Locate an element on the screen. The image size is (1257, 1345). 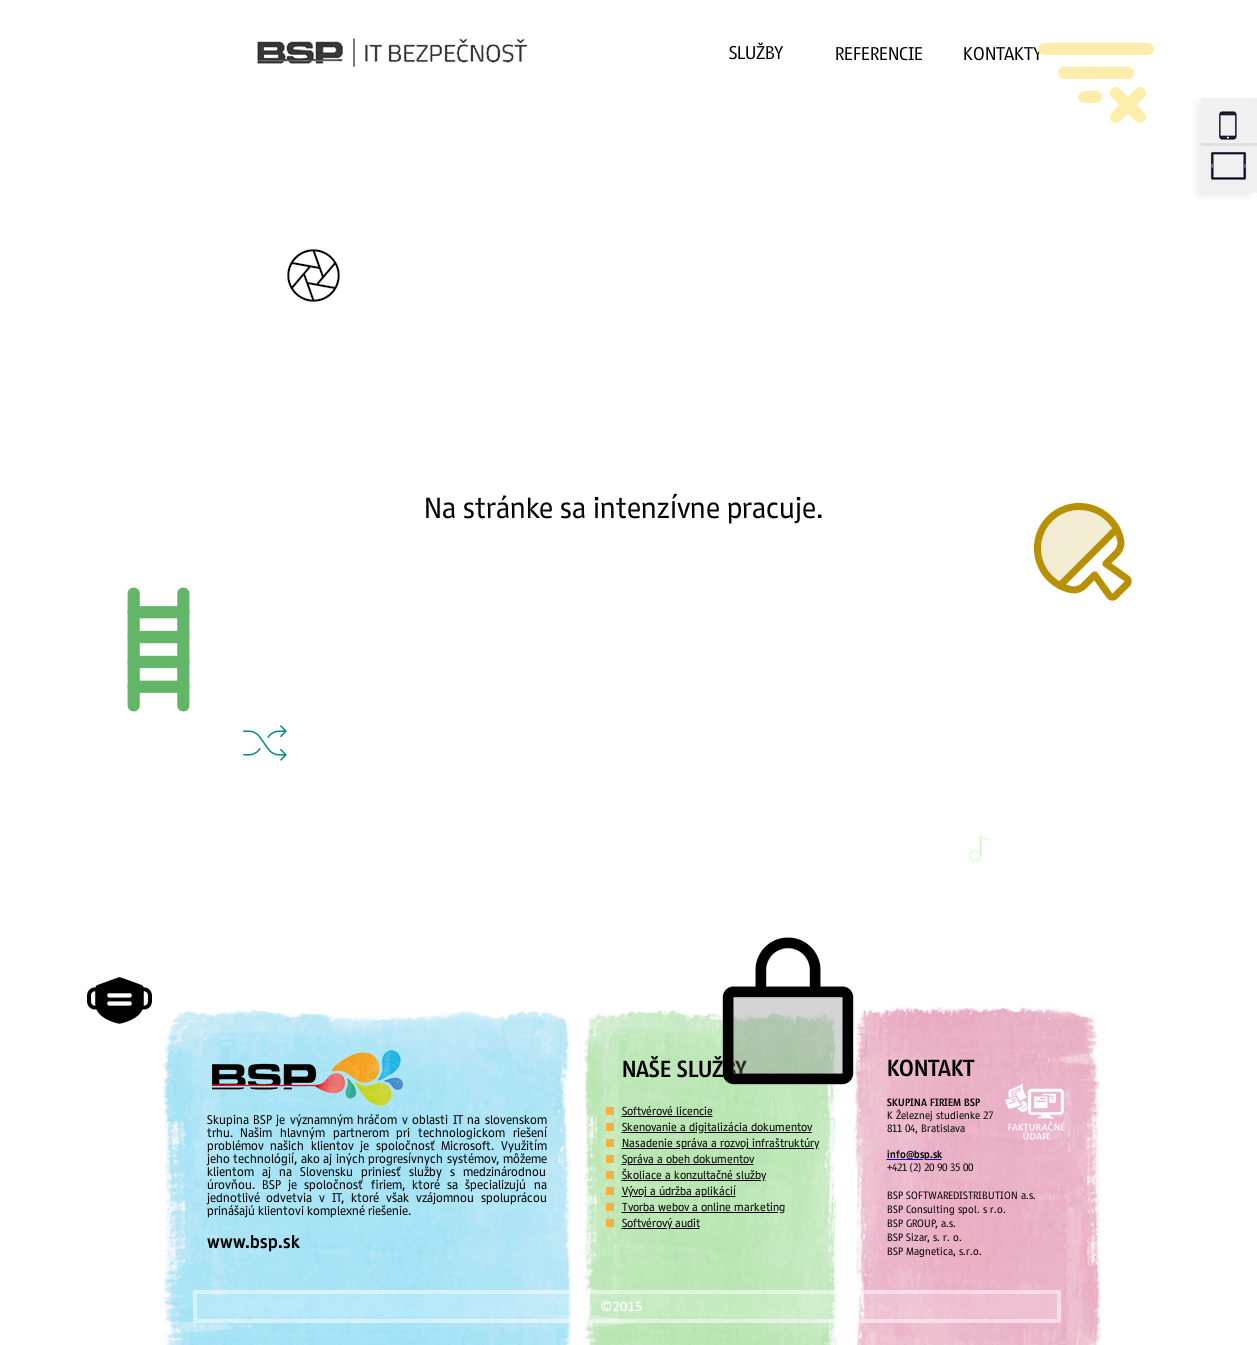
adjust camera aperture settings is located at coordinates (313, 275).